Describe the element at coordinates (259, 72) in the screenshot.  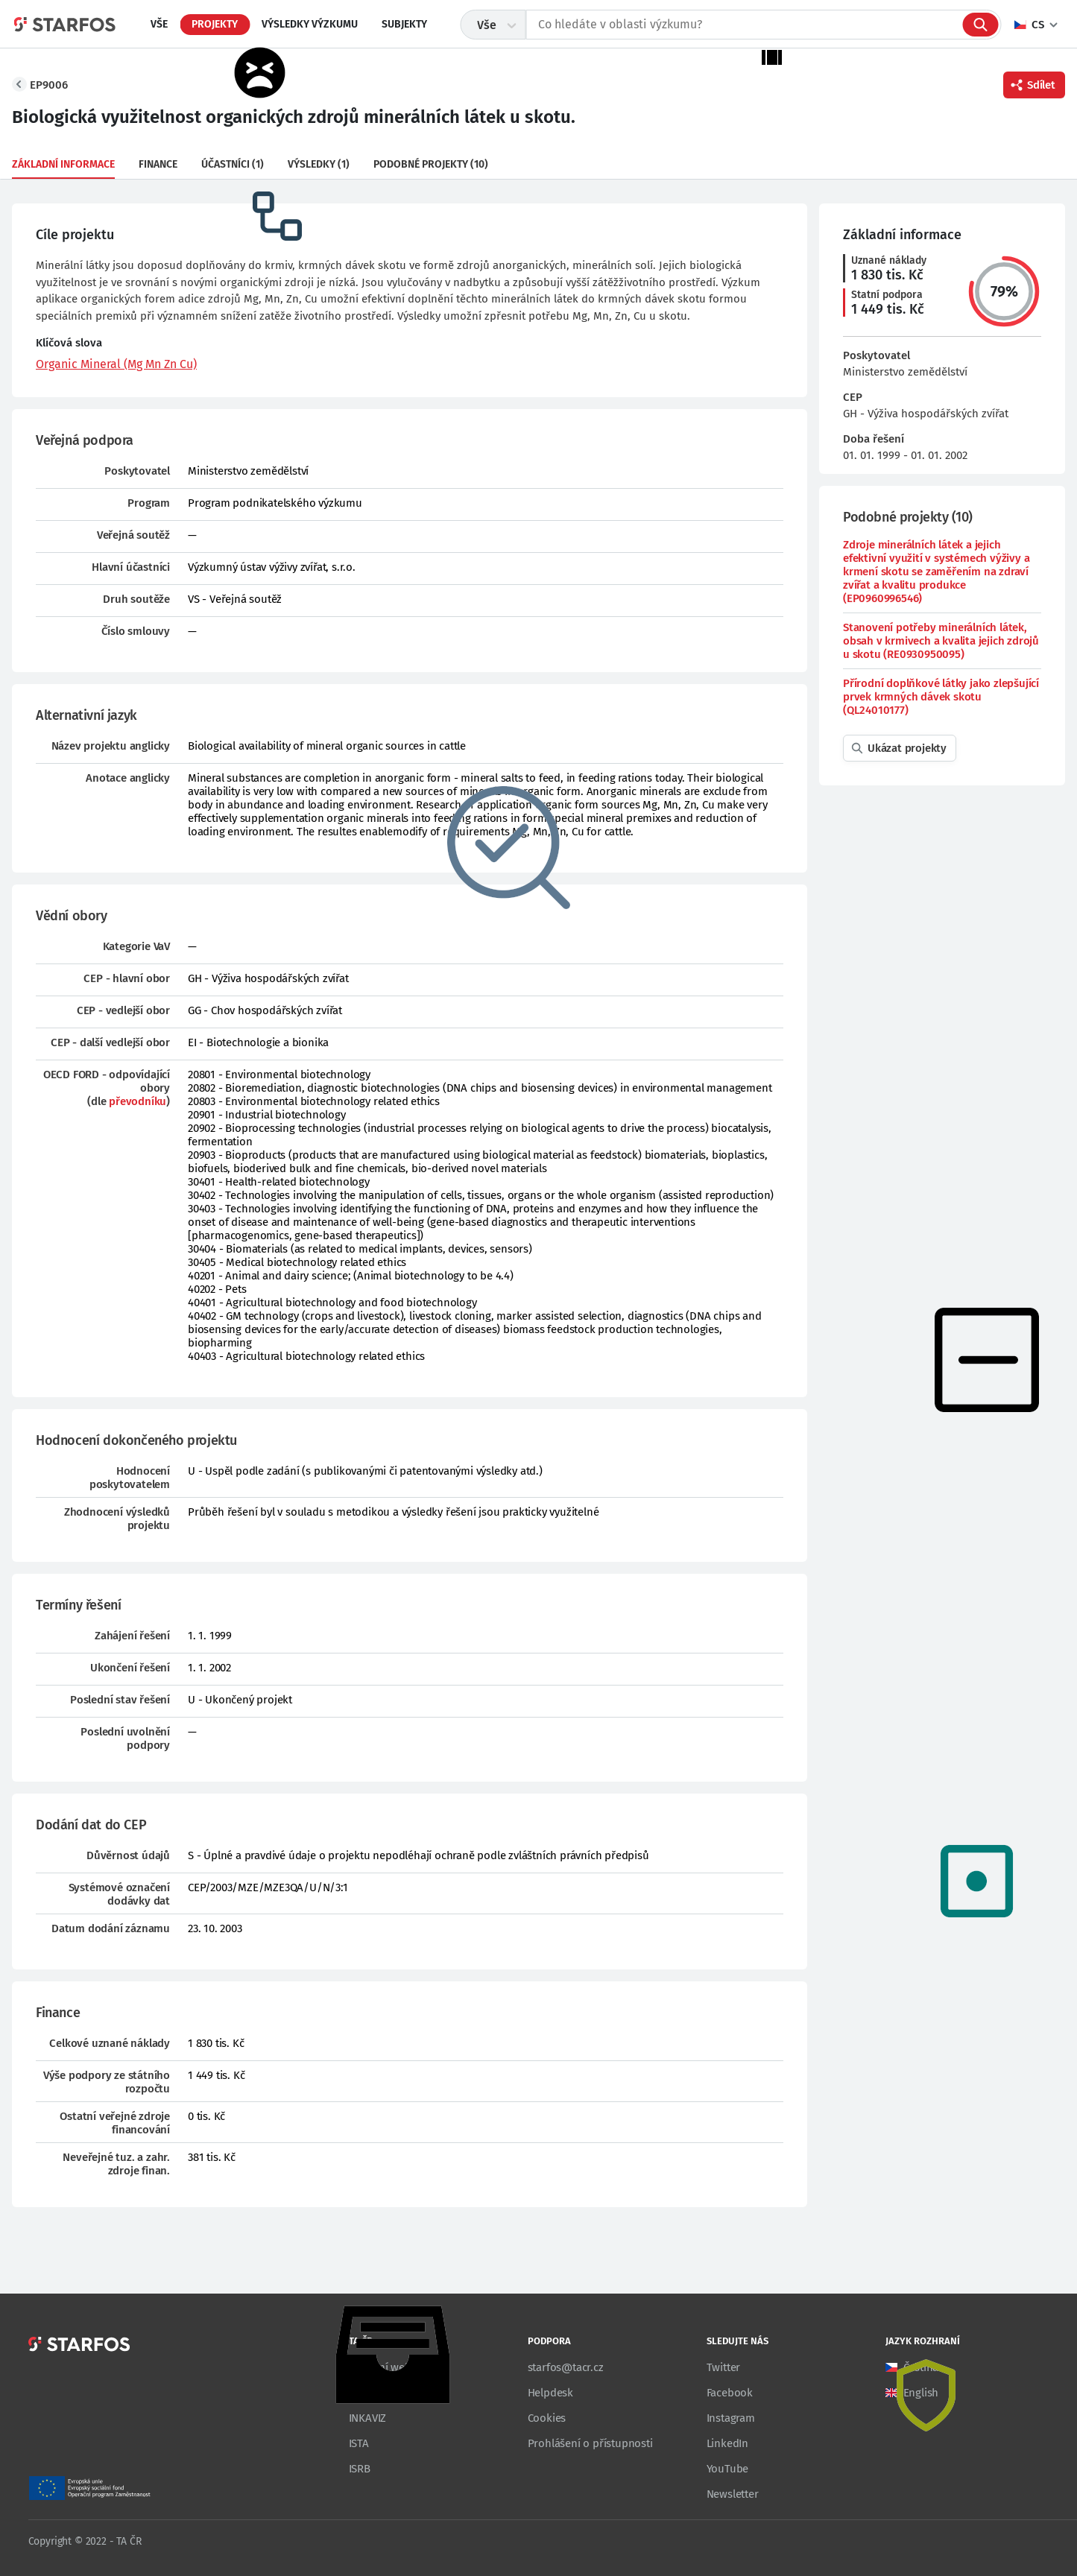
I see `indicates user fatigue or exhaustion status` at that location.